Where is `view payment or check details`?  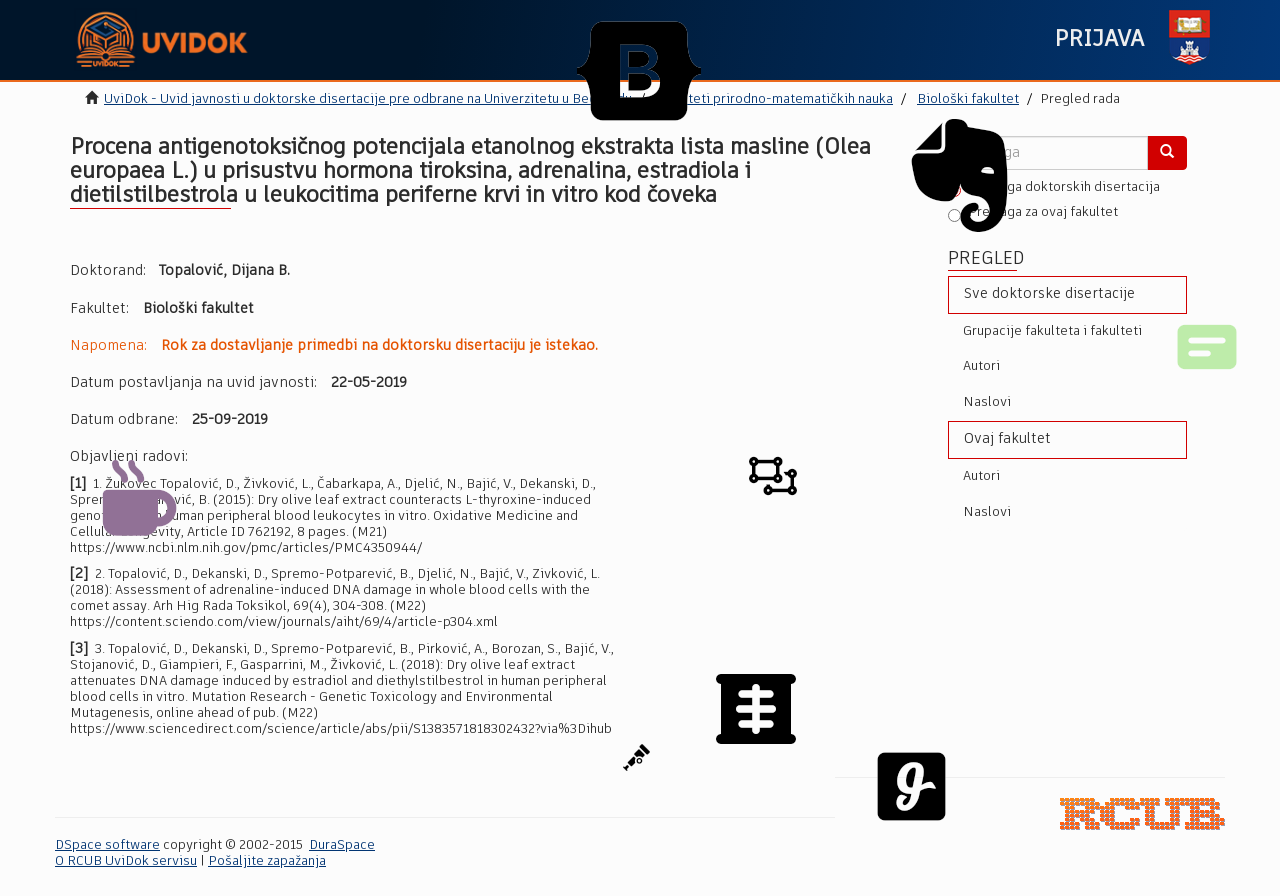
view payment or check details is located at coordinates (1207, 347).